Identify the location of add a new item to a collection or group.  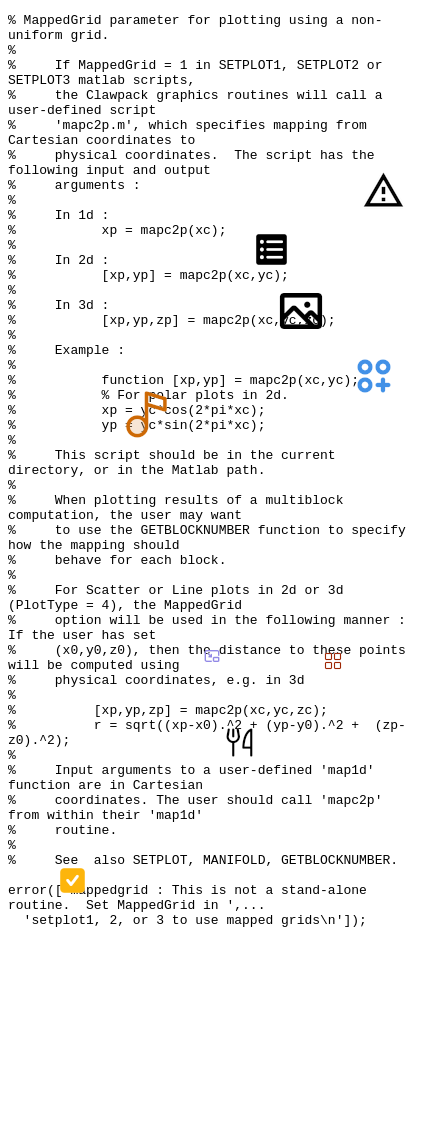
(374, 376).